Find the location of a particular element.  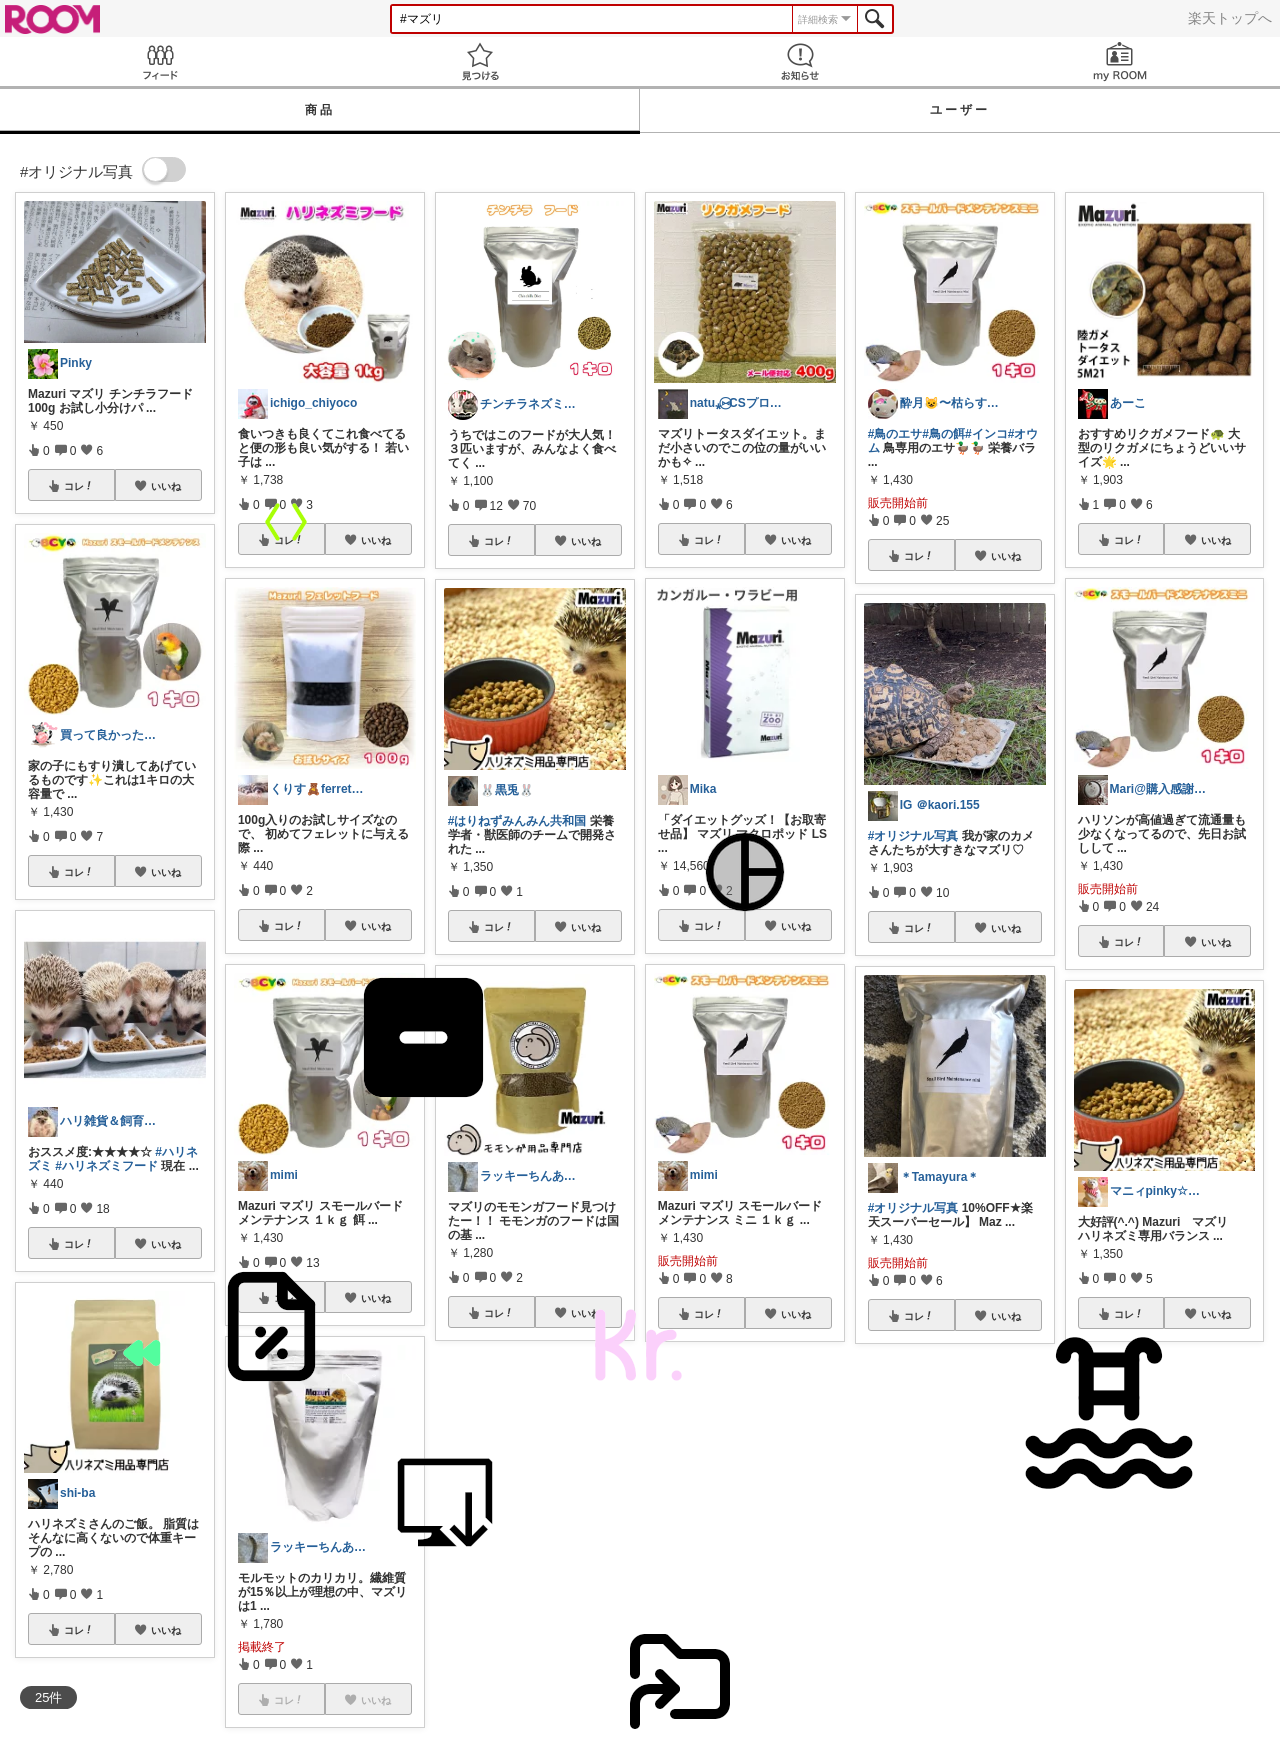

remove an item from a list is located at coordinates (423, 1037).